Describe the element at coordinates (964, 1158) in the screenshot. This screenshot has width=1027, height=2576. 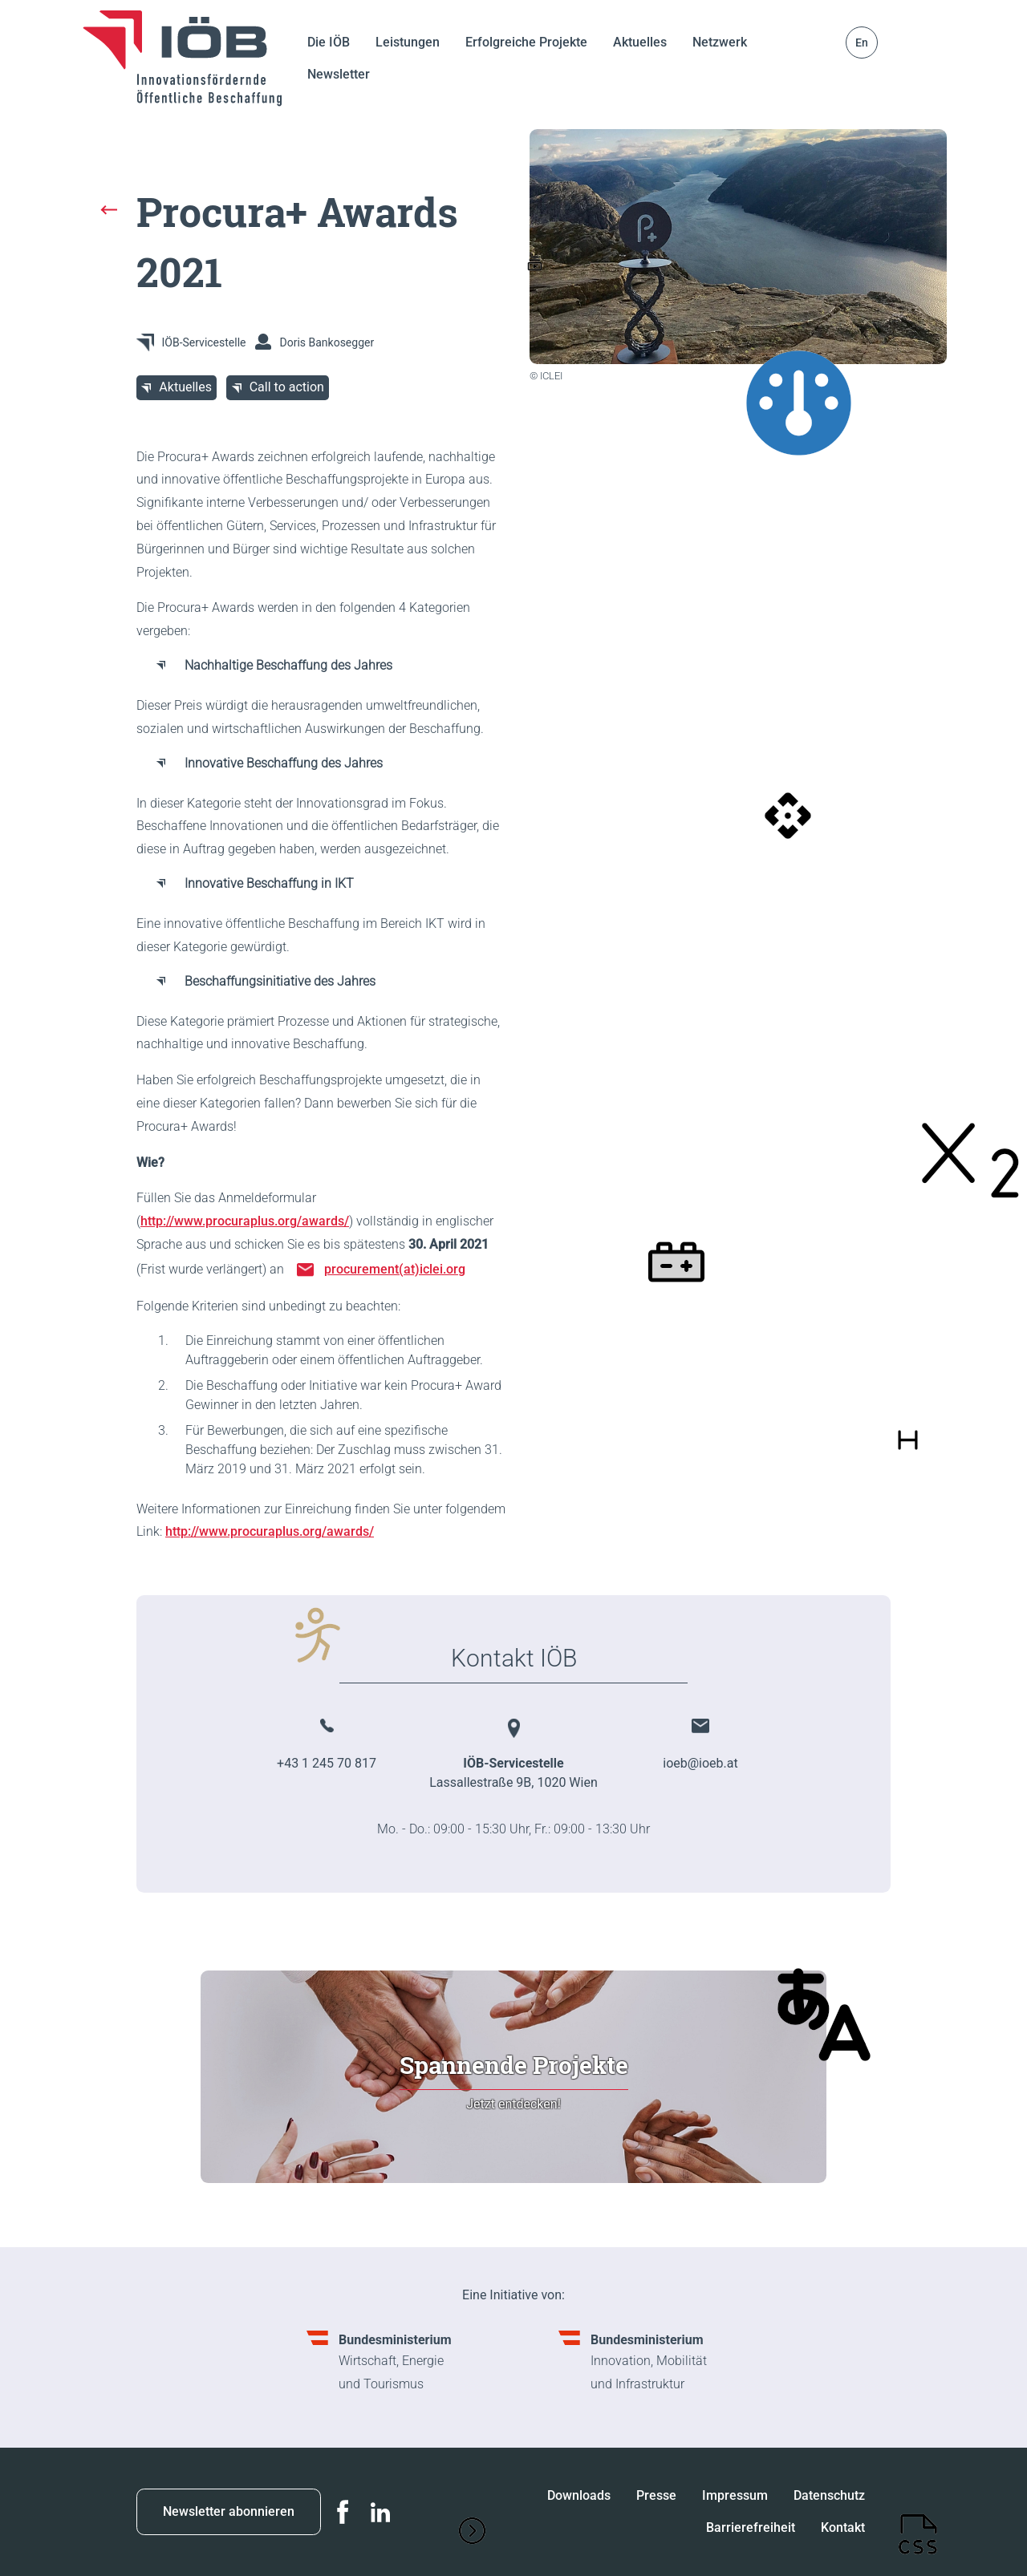
I see `format text as subscript` at that location.